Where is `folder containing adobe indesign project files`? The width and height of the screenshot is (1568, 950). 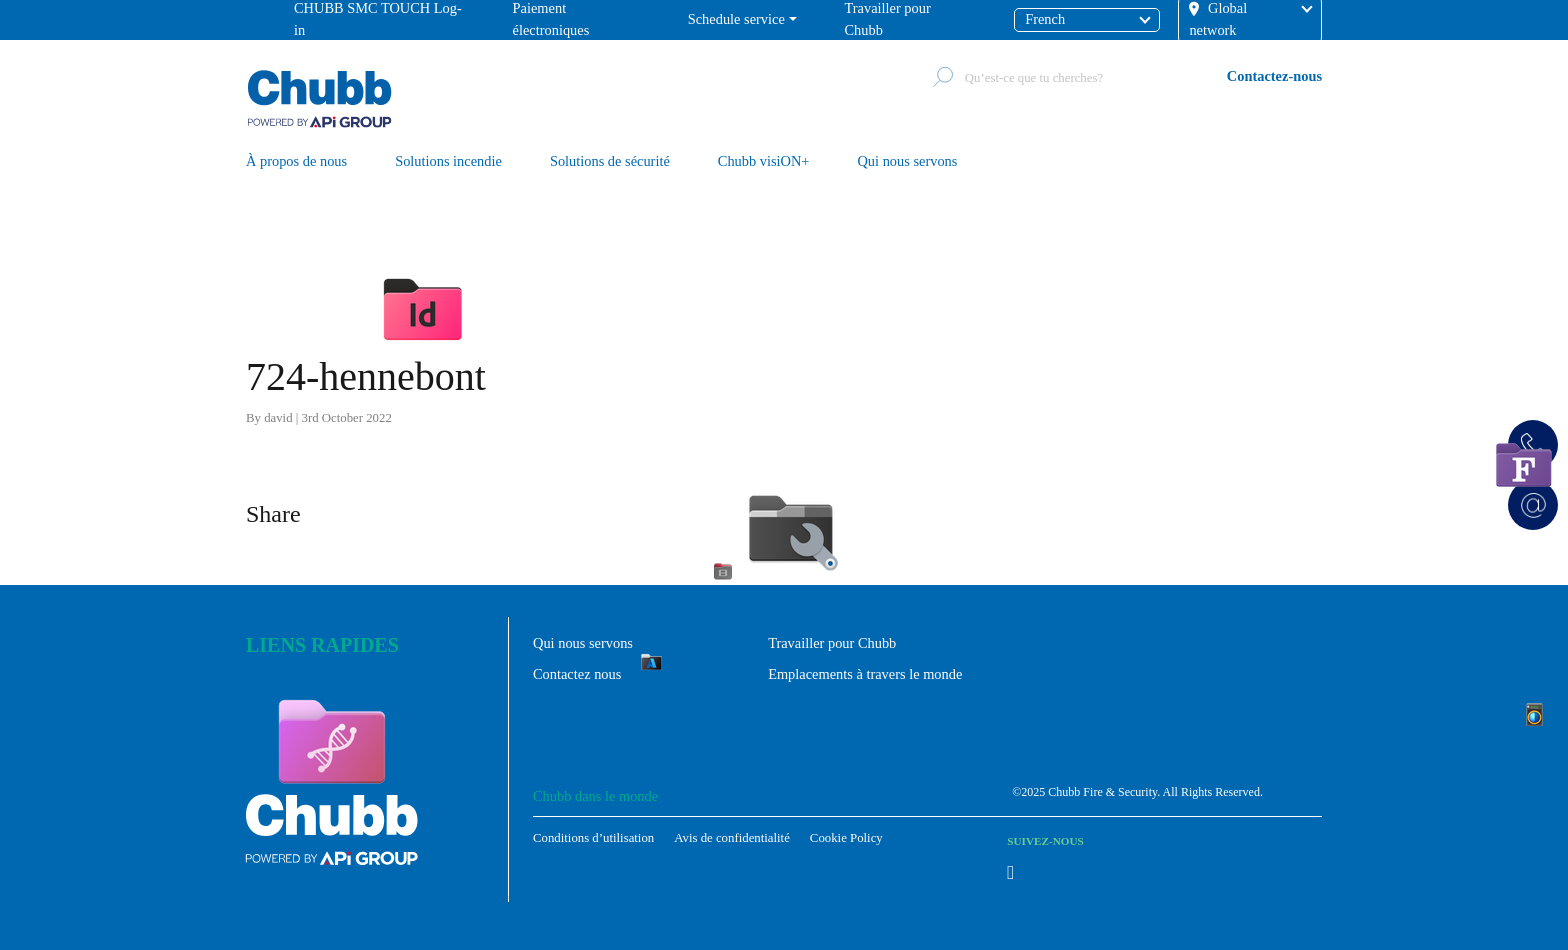
folder containing adobe indesign project files is located at coordinates (422, 311).